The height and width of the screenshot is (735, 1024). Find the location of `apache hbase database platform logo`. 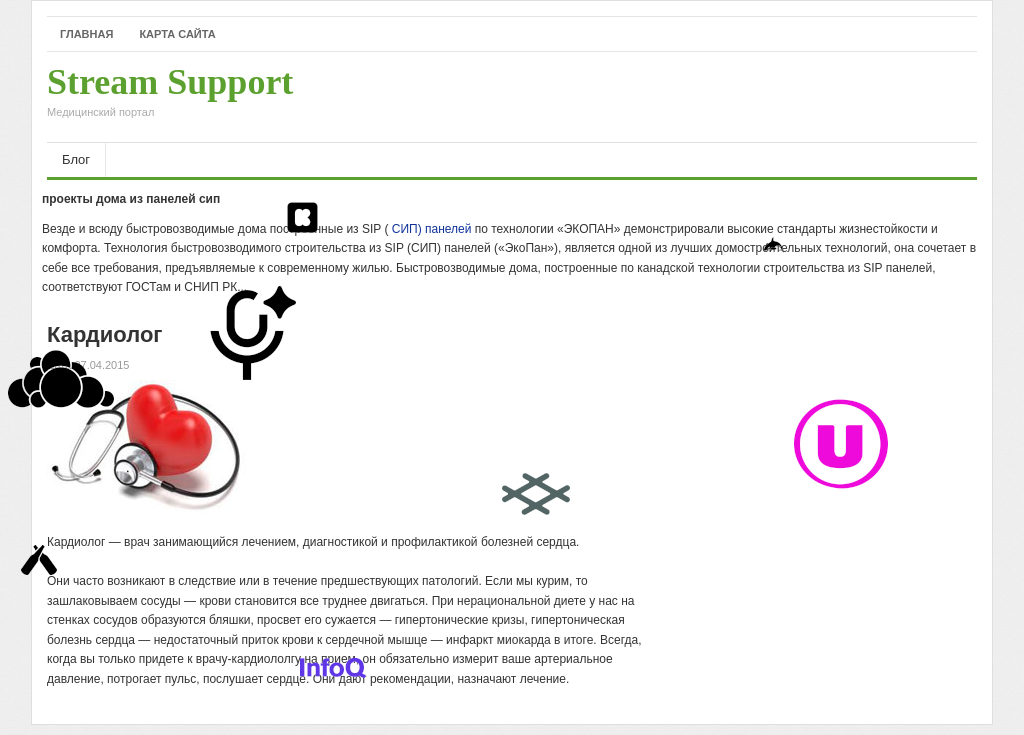

apache hbase database platform logo is located at coordinates (774, 245).